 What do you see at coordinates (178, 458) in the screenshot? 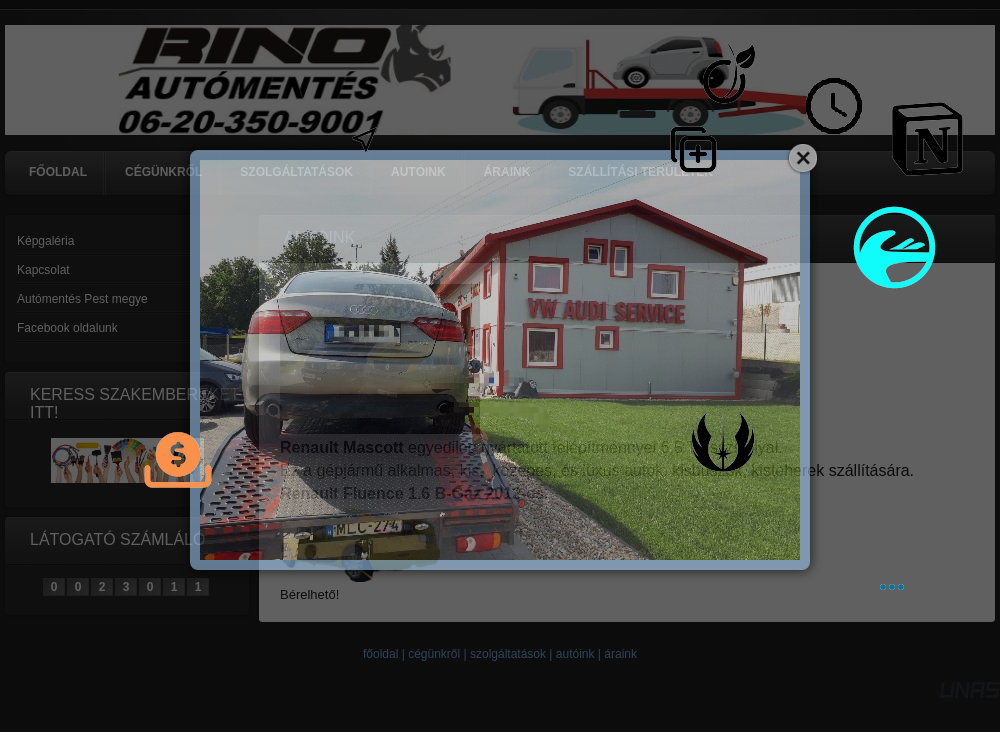
I see `make a donation` at bounding box center [178, 458].